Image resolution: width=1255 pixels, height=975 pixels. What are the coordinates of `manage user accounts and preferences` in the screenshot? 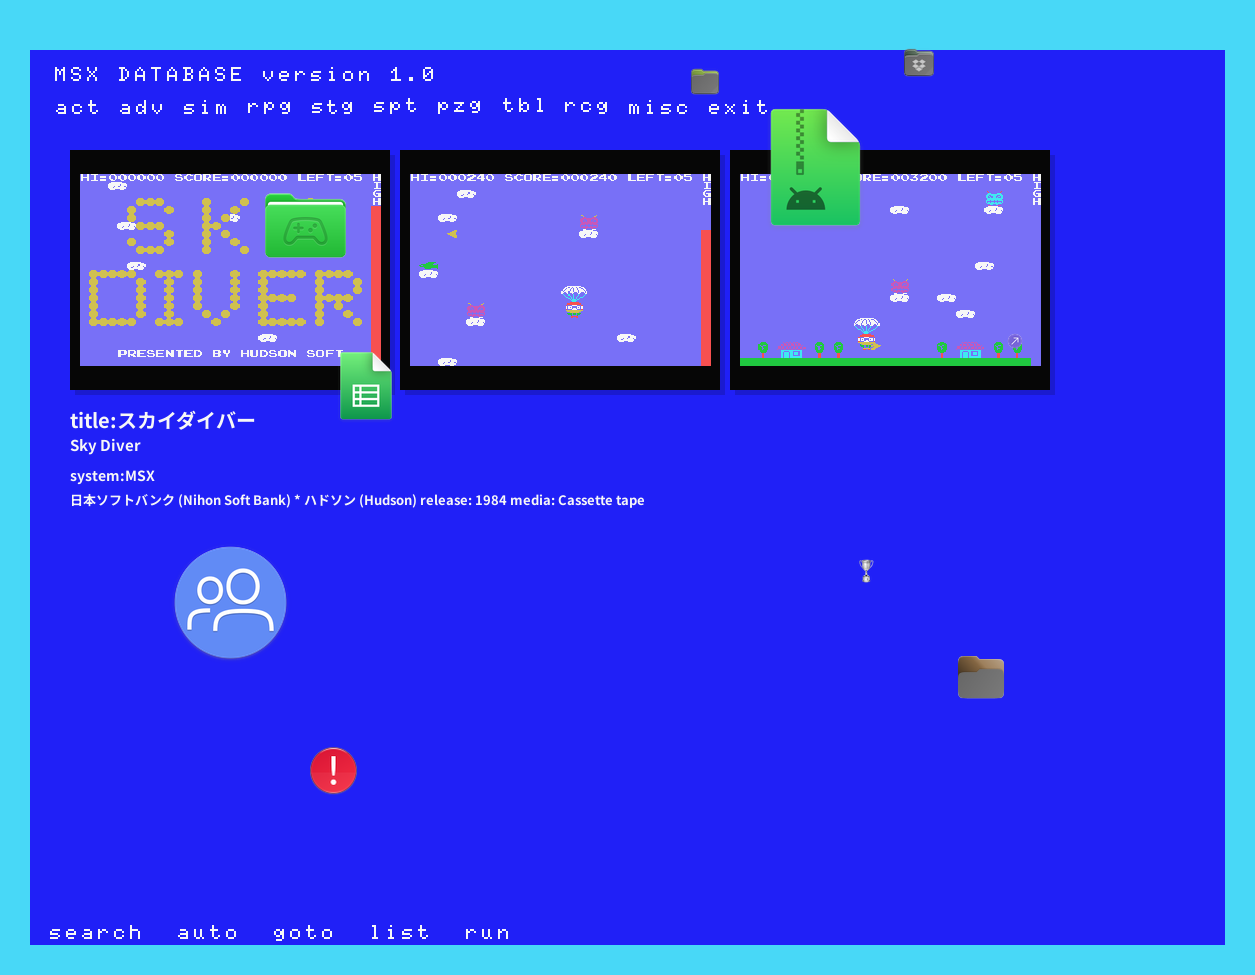 It's located at (230, 602).